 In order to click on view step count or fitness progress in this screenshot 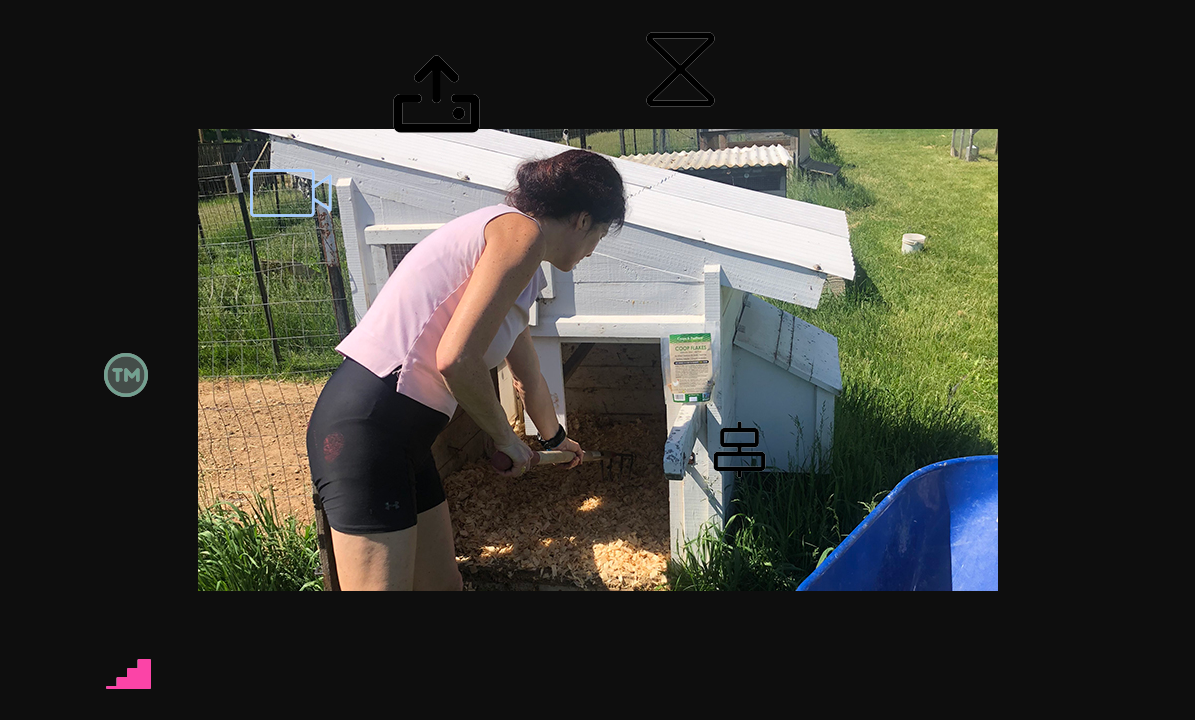, I will do `click(130, 674)`.